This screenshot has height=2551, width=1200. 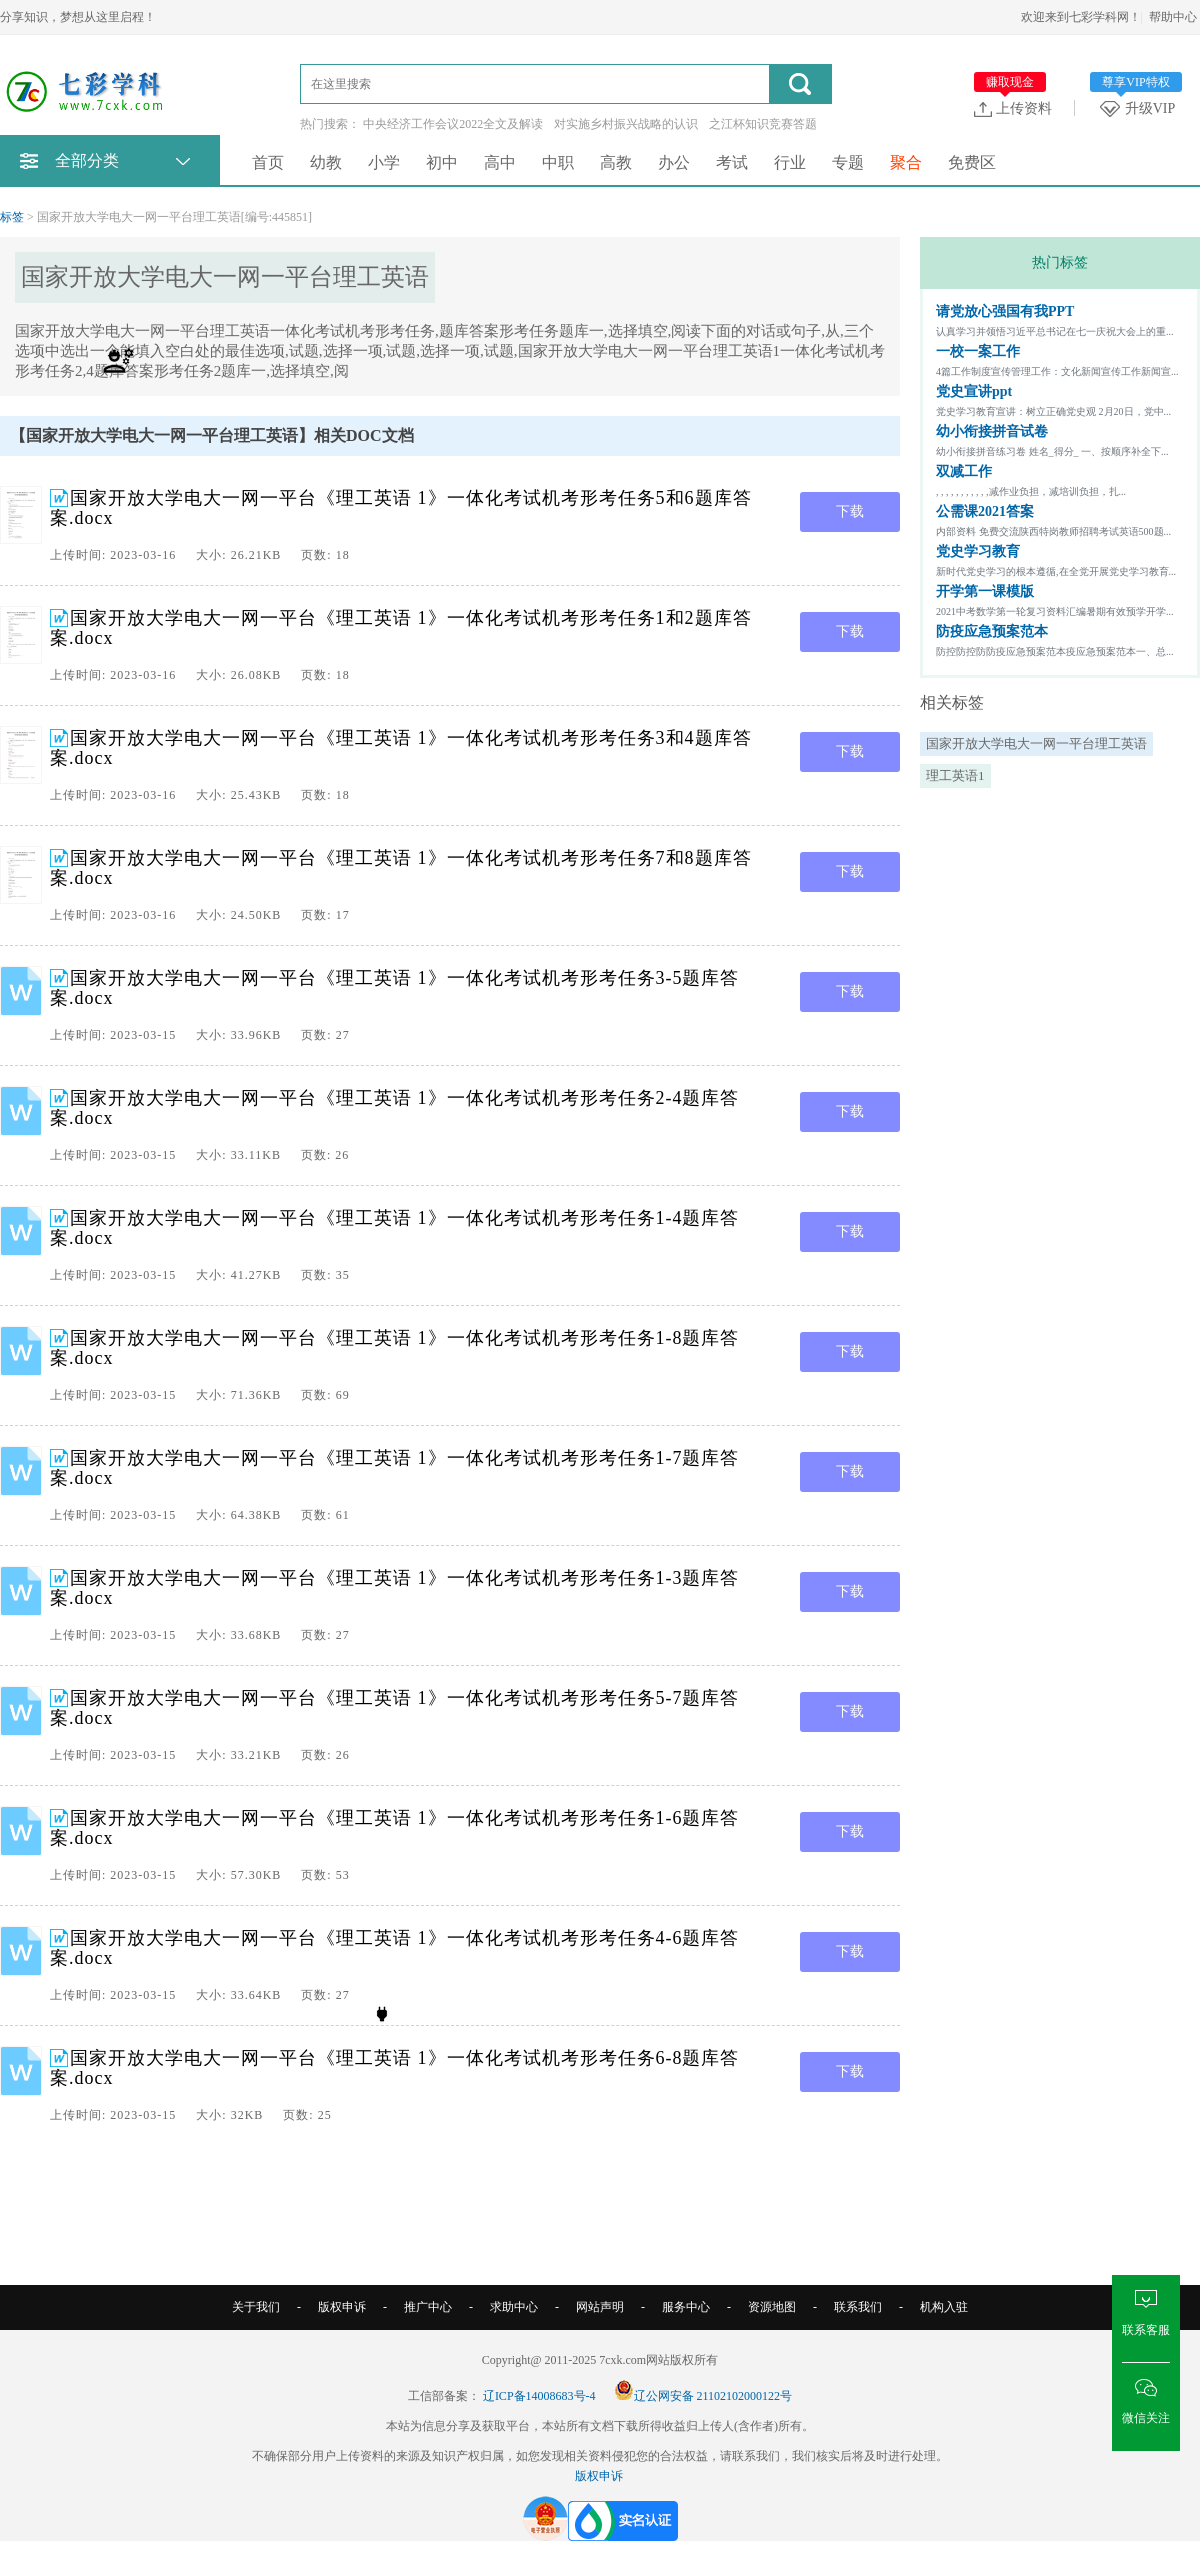 What do you see at coordinates (382, 2014) in the screenshot?
I see `indicates device is charging or connected to power` at bounding box center [382, 2014].